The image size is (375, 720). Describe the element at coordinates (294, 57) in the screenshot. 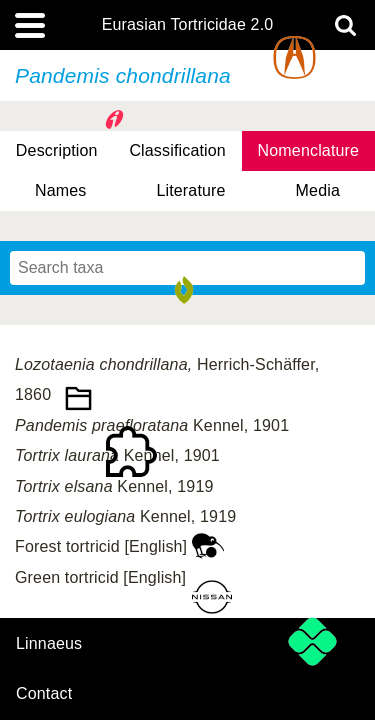

I see `Acura brand logo` at that location.